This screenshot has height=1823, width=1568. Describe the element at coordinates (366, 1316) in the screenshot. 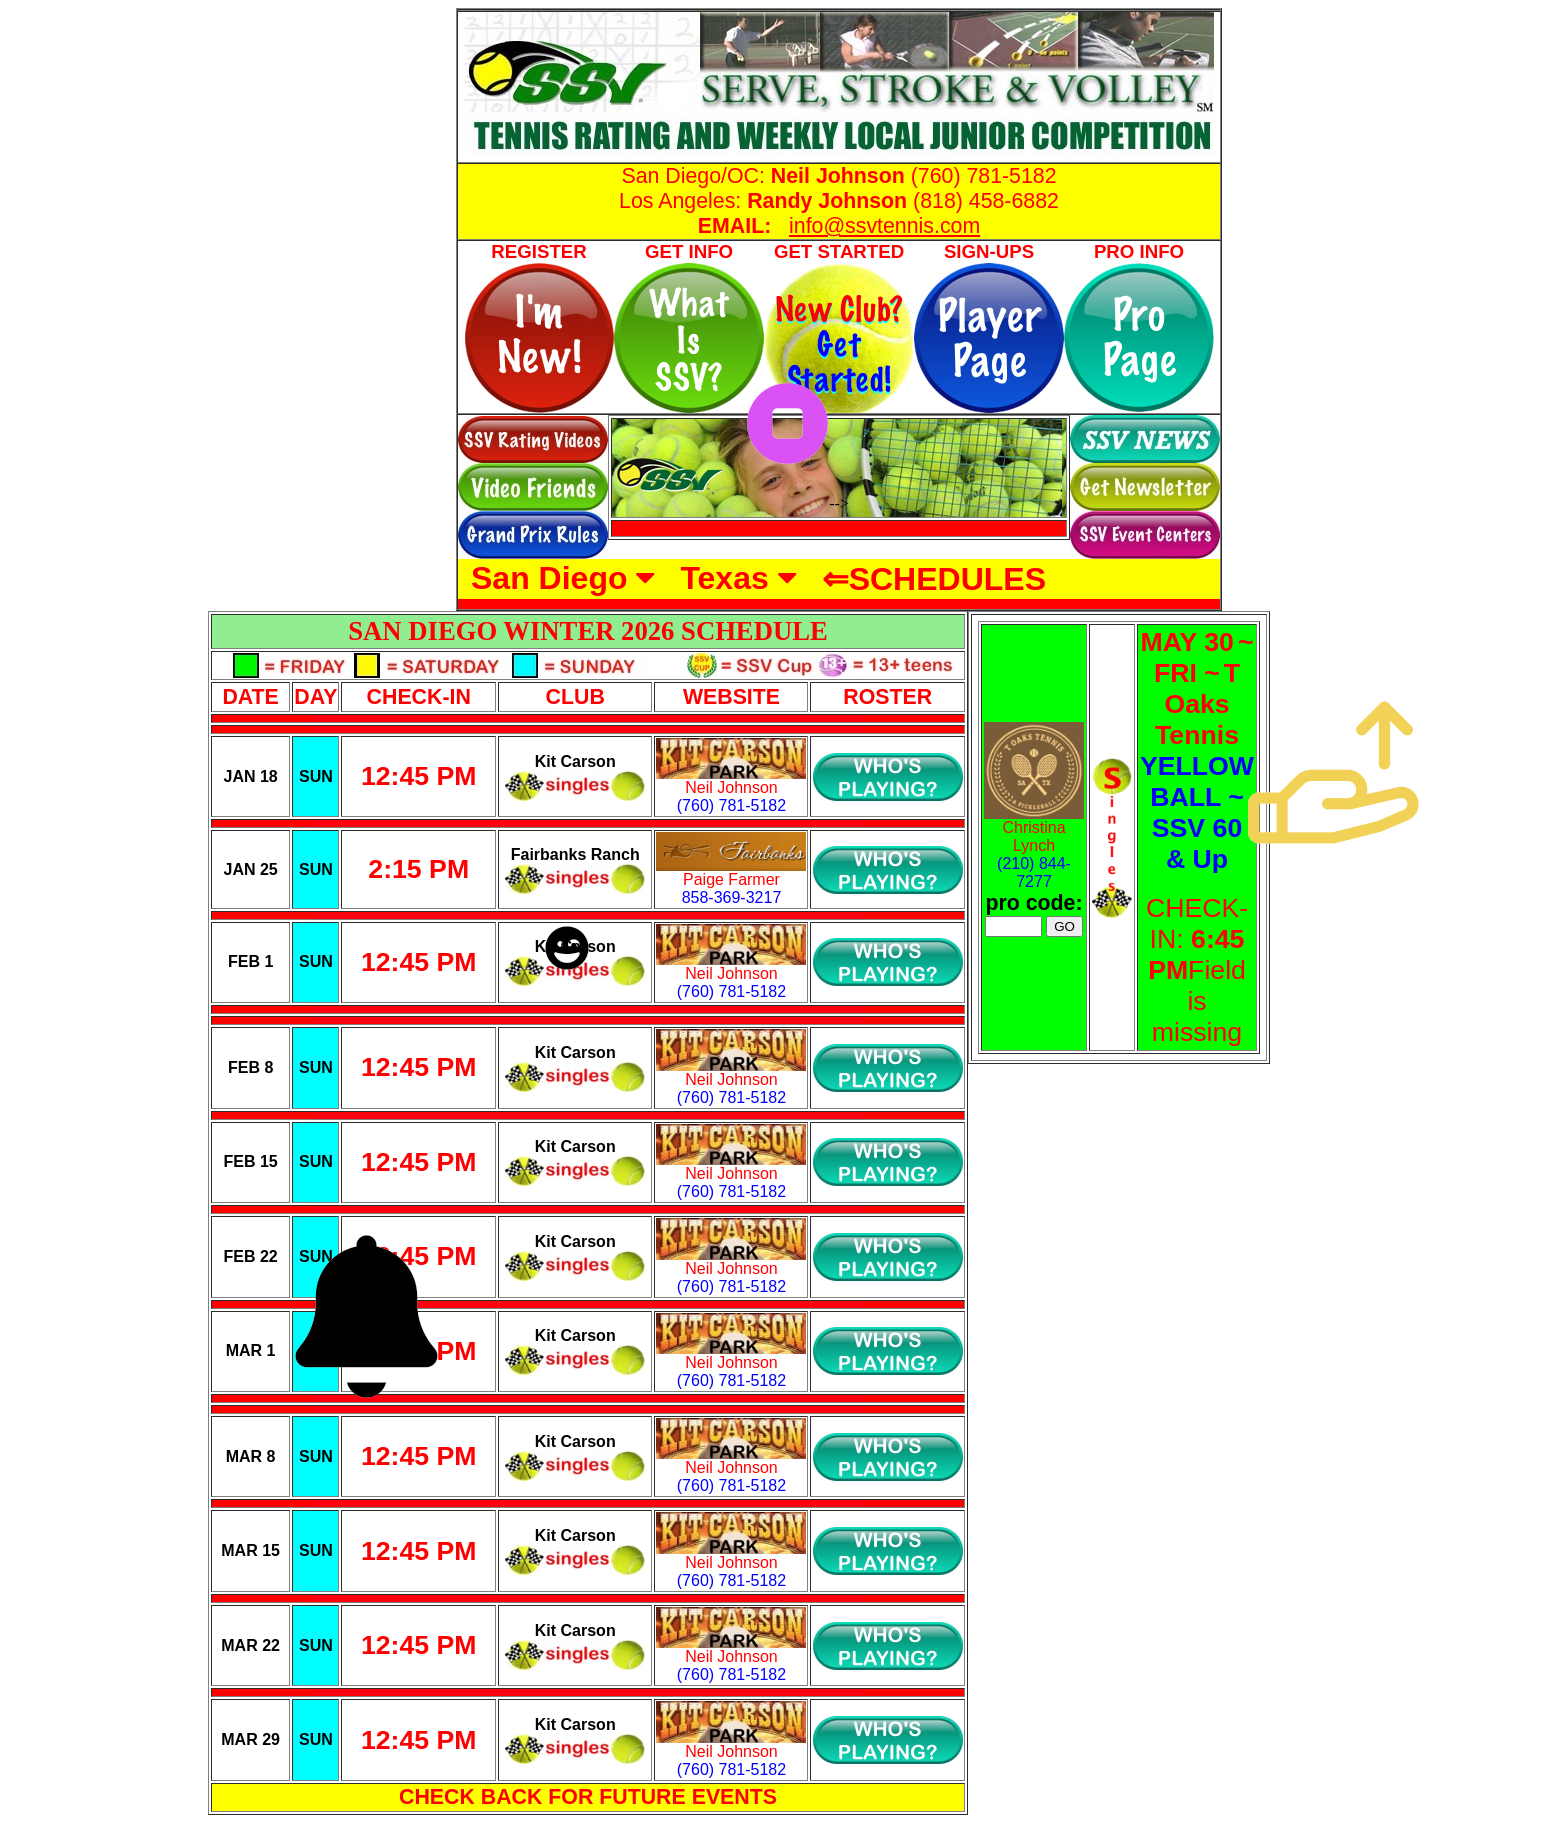

I see `view notifications` at that location.